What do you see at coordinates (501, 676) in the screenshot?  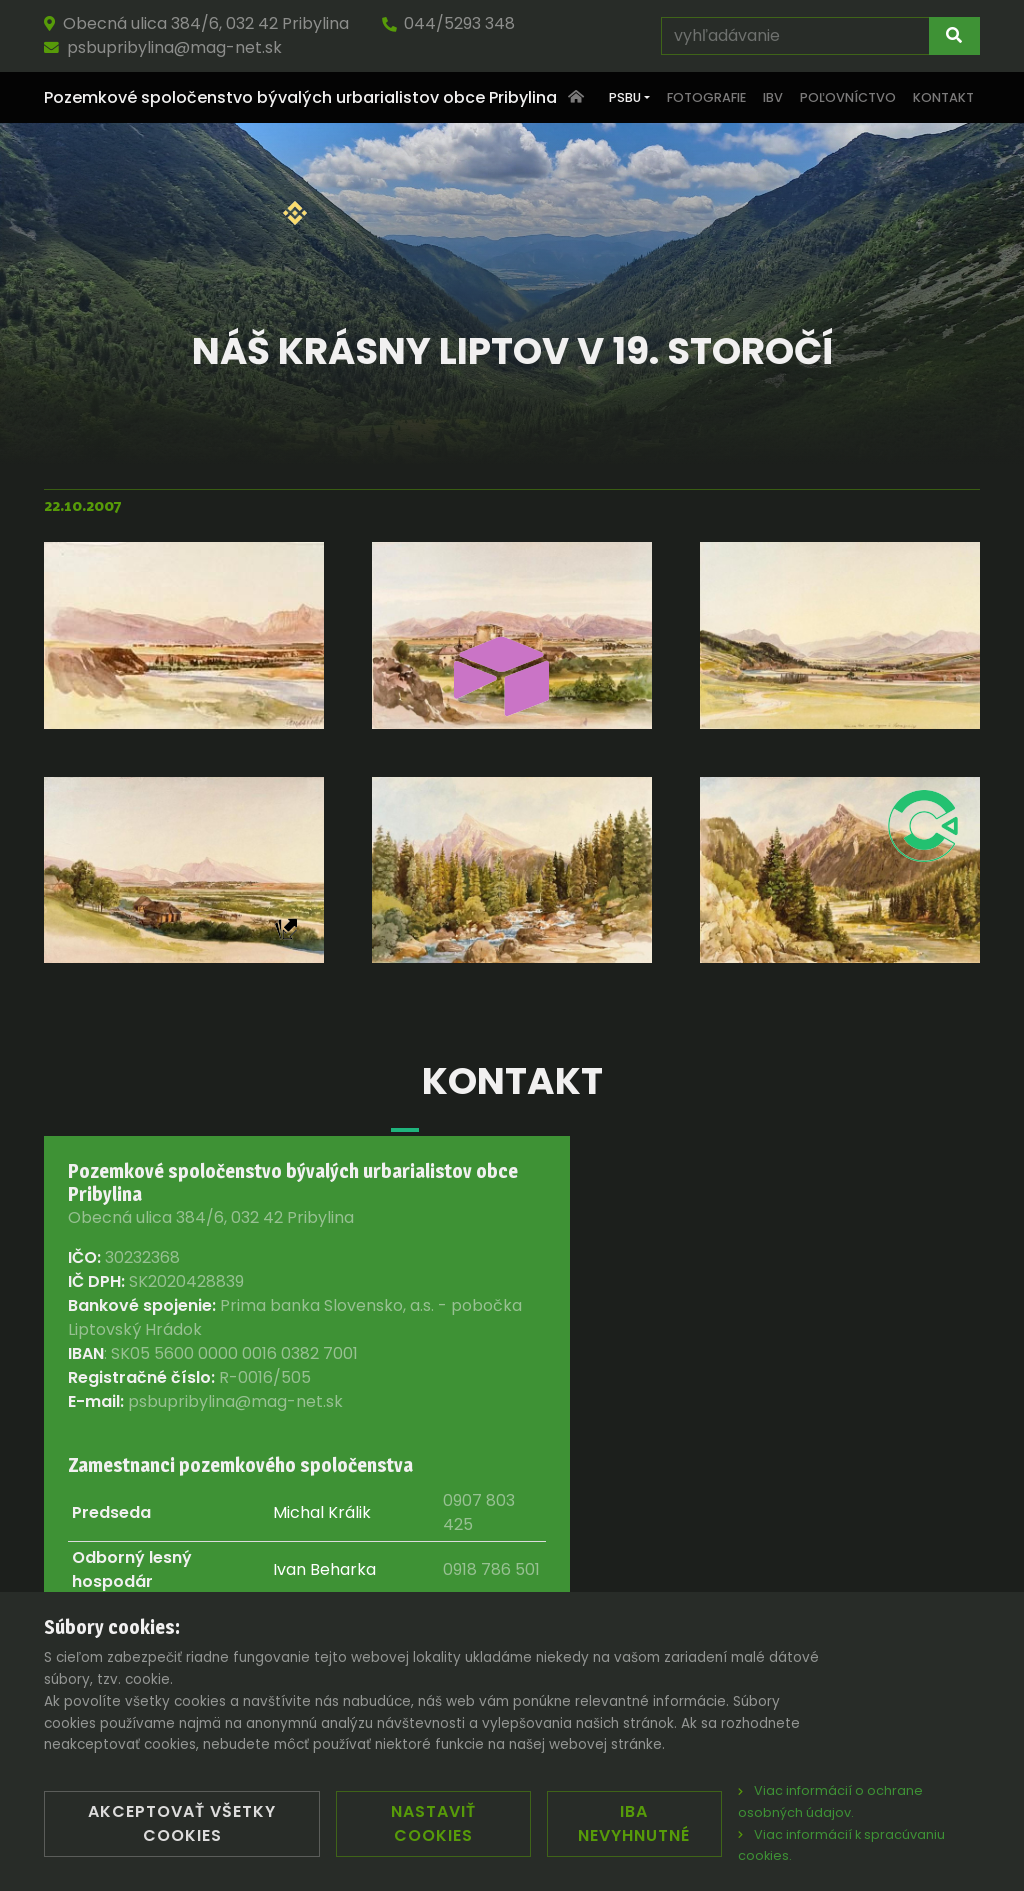 I see `open Airtable app` at bounding box center [501, 676].